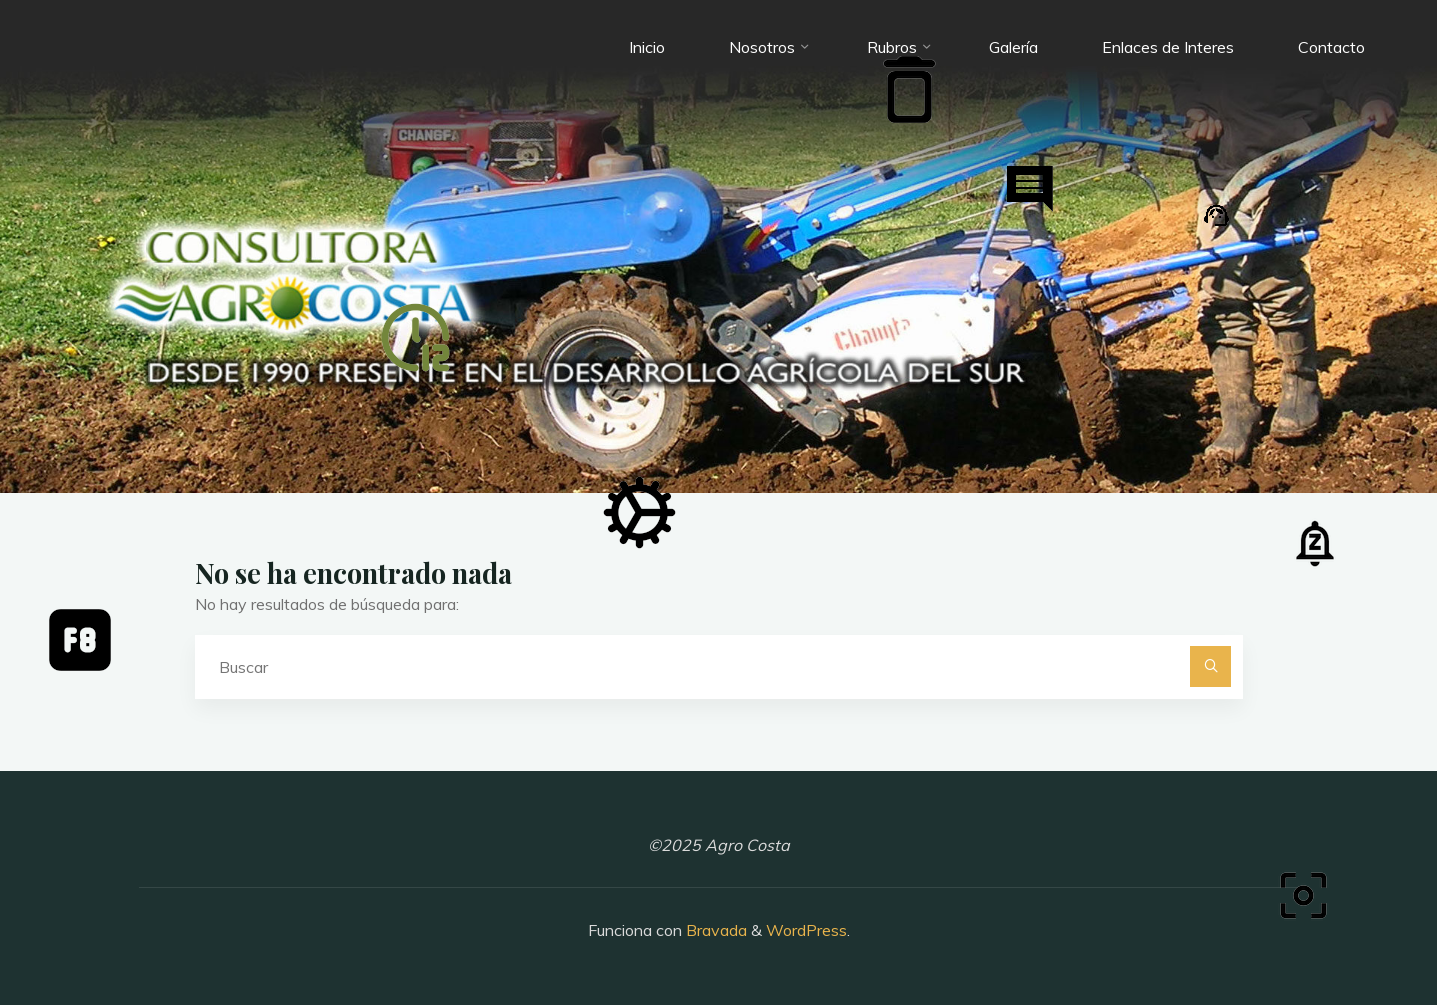  Describe the element at coordinates (415, 337) in the screenshot. I see `view time in 12-hour format` at that location.